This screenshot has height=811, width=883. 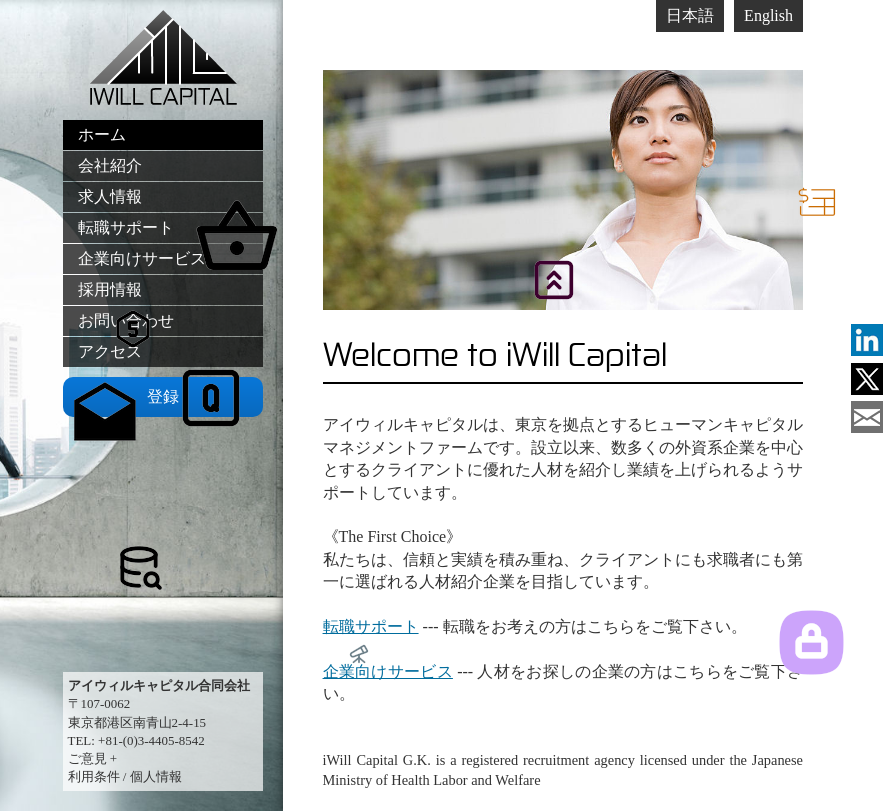 I want to click on view your shopping basket, so click(x=237, y=237).